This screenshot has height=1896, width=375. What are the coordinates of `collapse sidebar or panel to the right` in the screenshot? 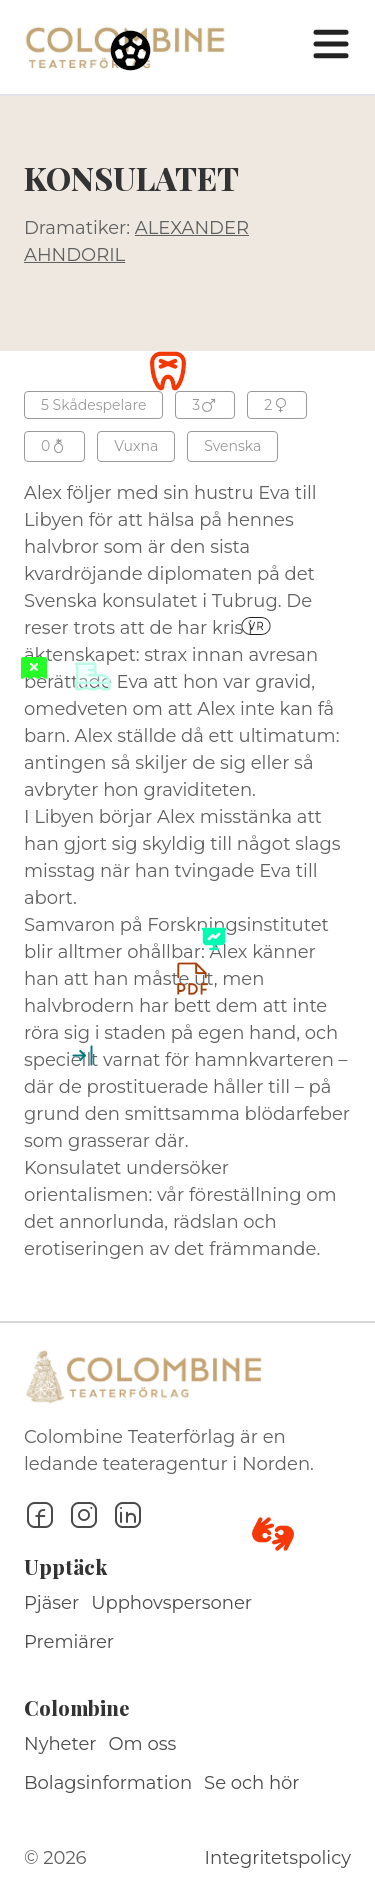 It's located at (82, 1055).